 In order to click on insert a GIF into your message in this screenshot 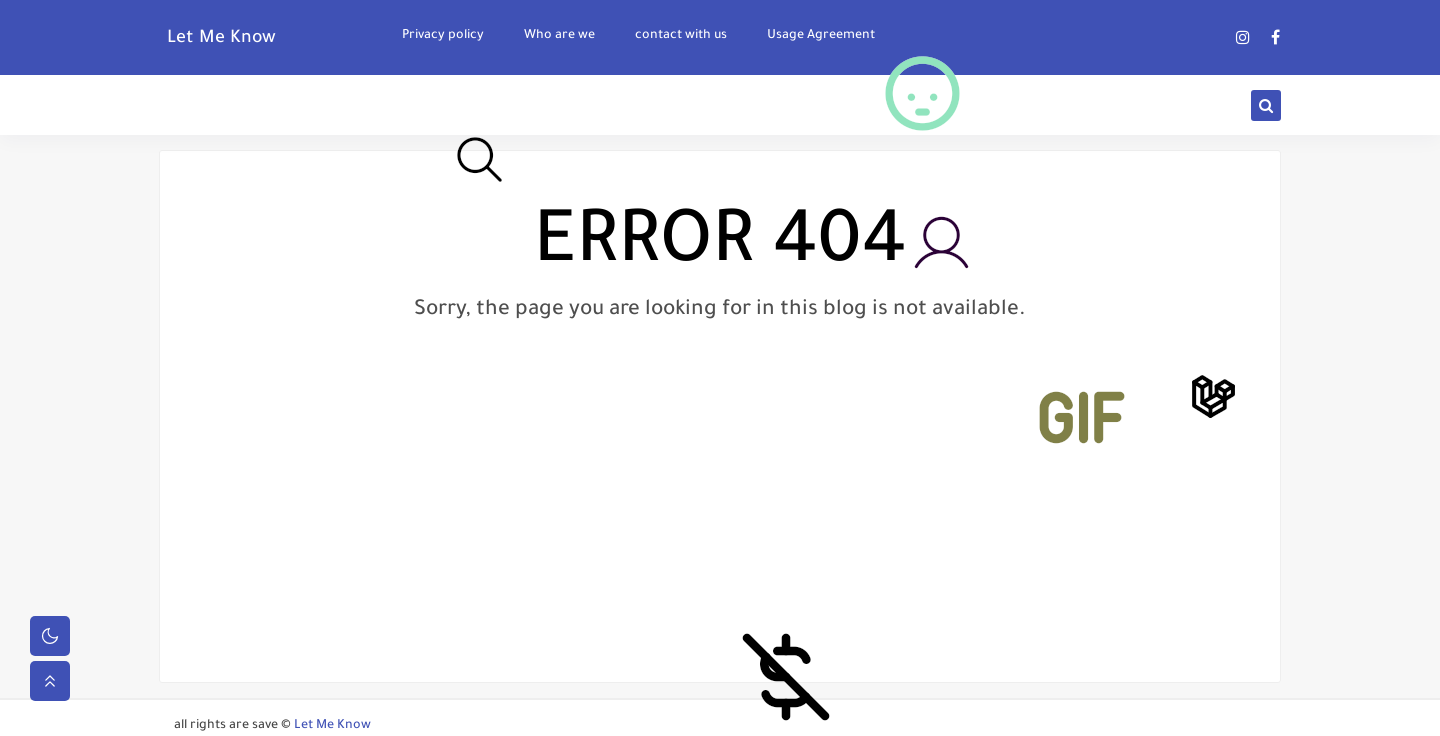, I will do `click(1080, 417)`.